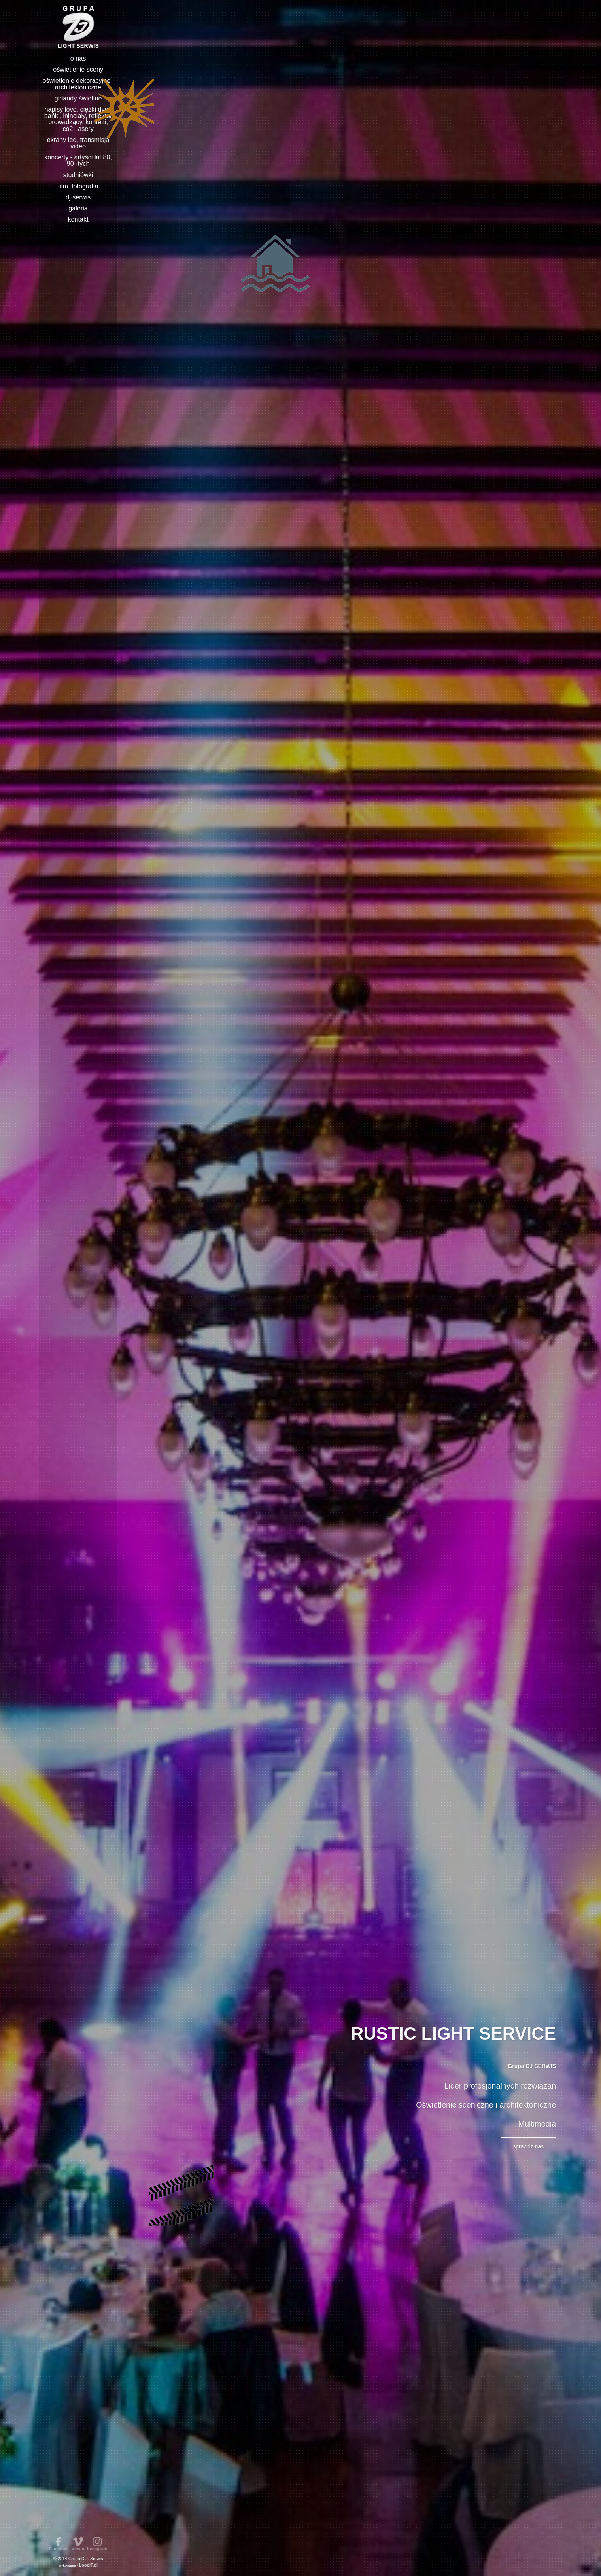 This screenshot has width=601, height=2576. What do you see at coordinates (275, 262) in the screenshot?
I see `indicates flood warning or alert` at bounding box center [275, 262].